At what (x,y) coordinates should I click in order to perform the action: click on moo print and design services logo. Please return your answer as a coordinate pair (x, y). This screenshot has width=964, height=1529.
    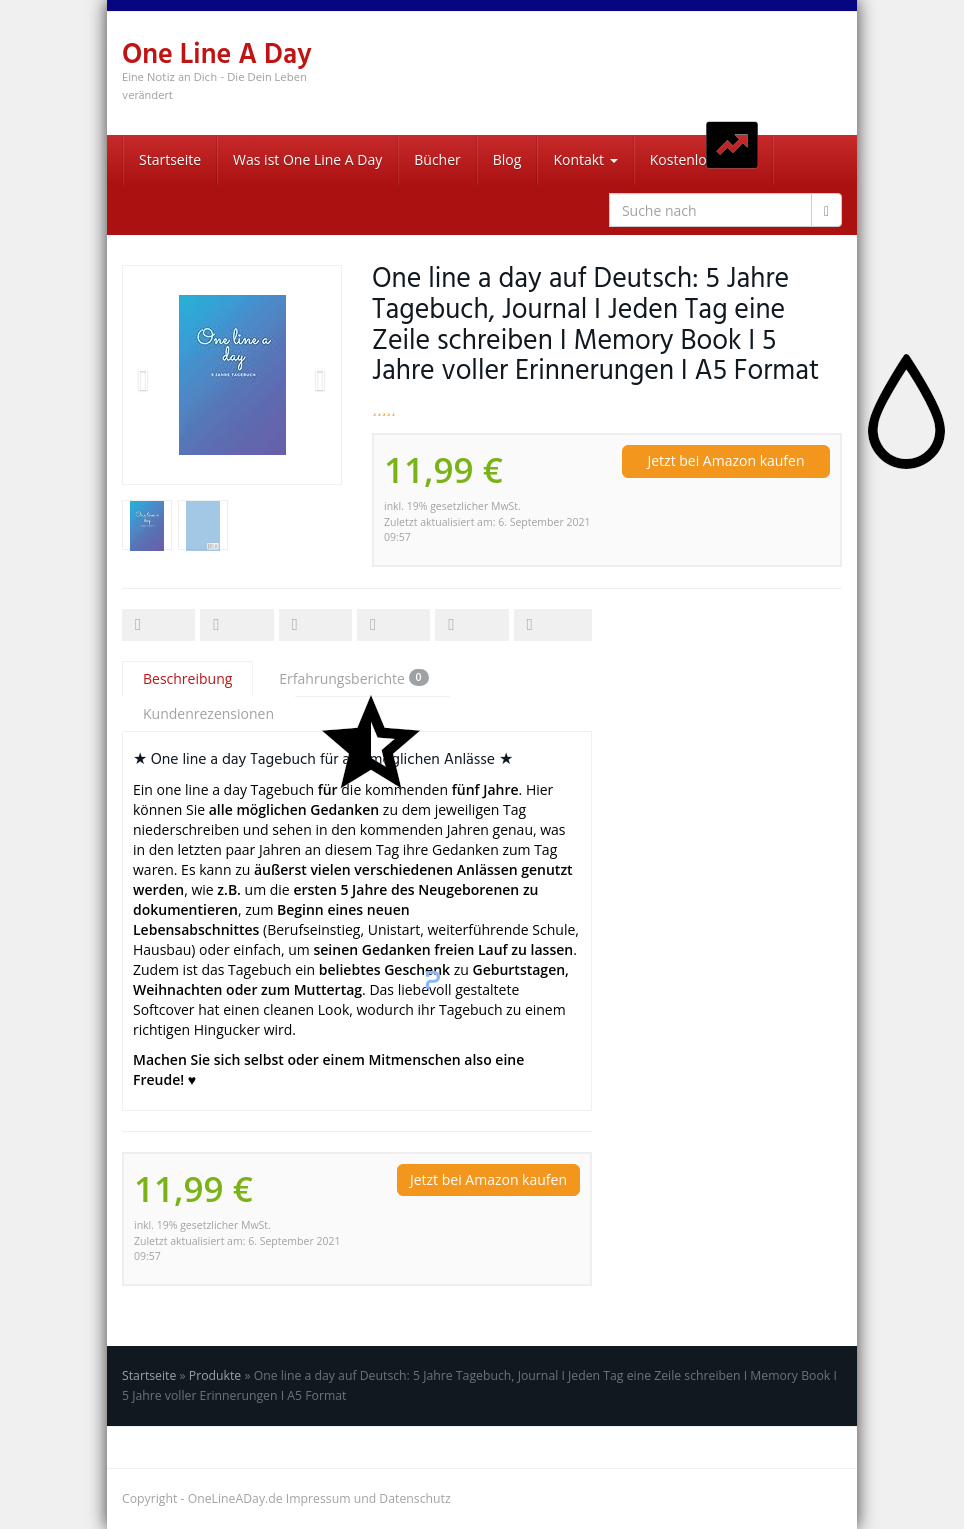
    Looking at the image, I should click on (906, 411).